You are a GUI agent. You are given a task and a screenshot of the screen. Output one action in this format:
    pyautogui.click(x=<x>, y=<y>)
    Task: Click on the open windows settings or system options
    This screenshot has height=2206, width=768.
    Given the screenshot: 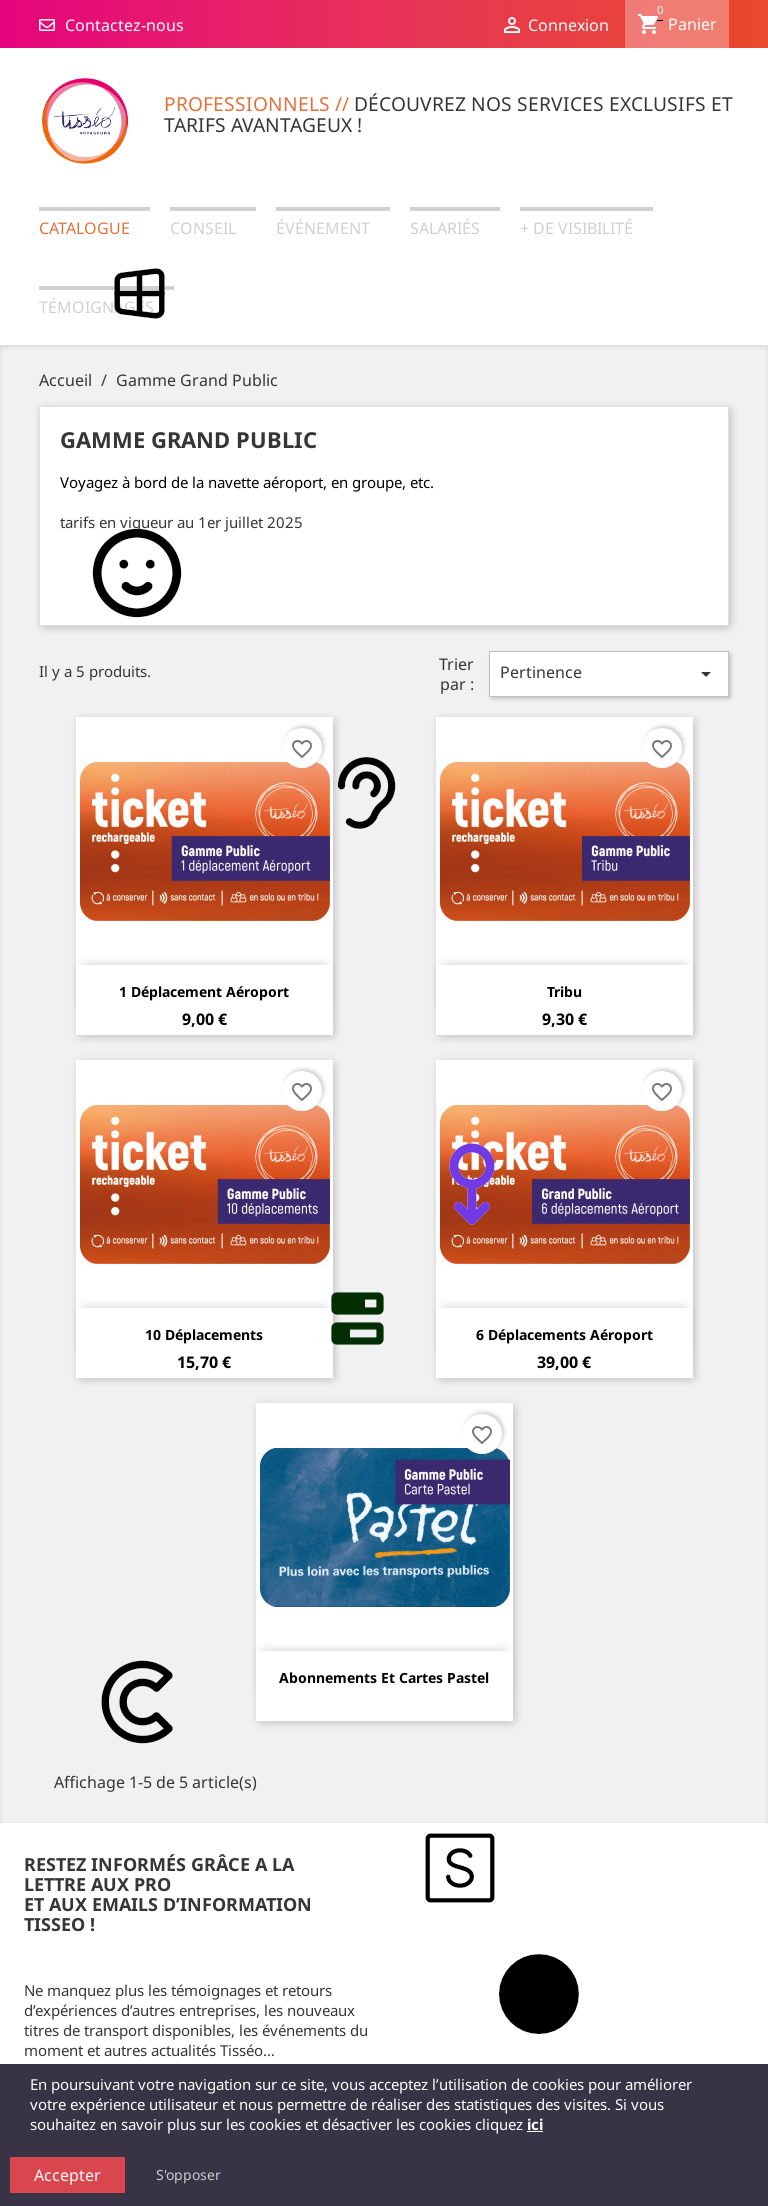 What is the action you would take?
    pyautogui.click(x=139, y=293)
    